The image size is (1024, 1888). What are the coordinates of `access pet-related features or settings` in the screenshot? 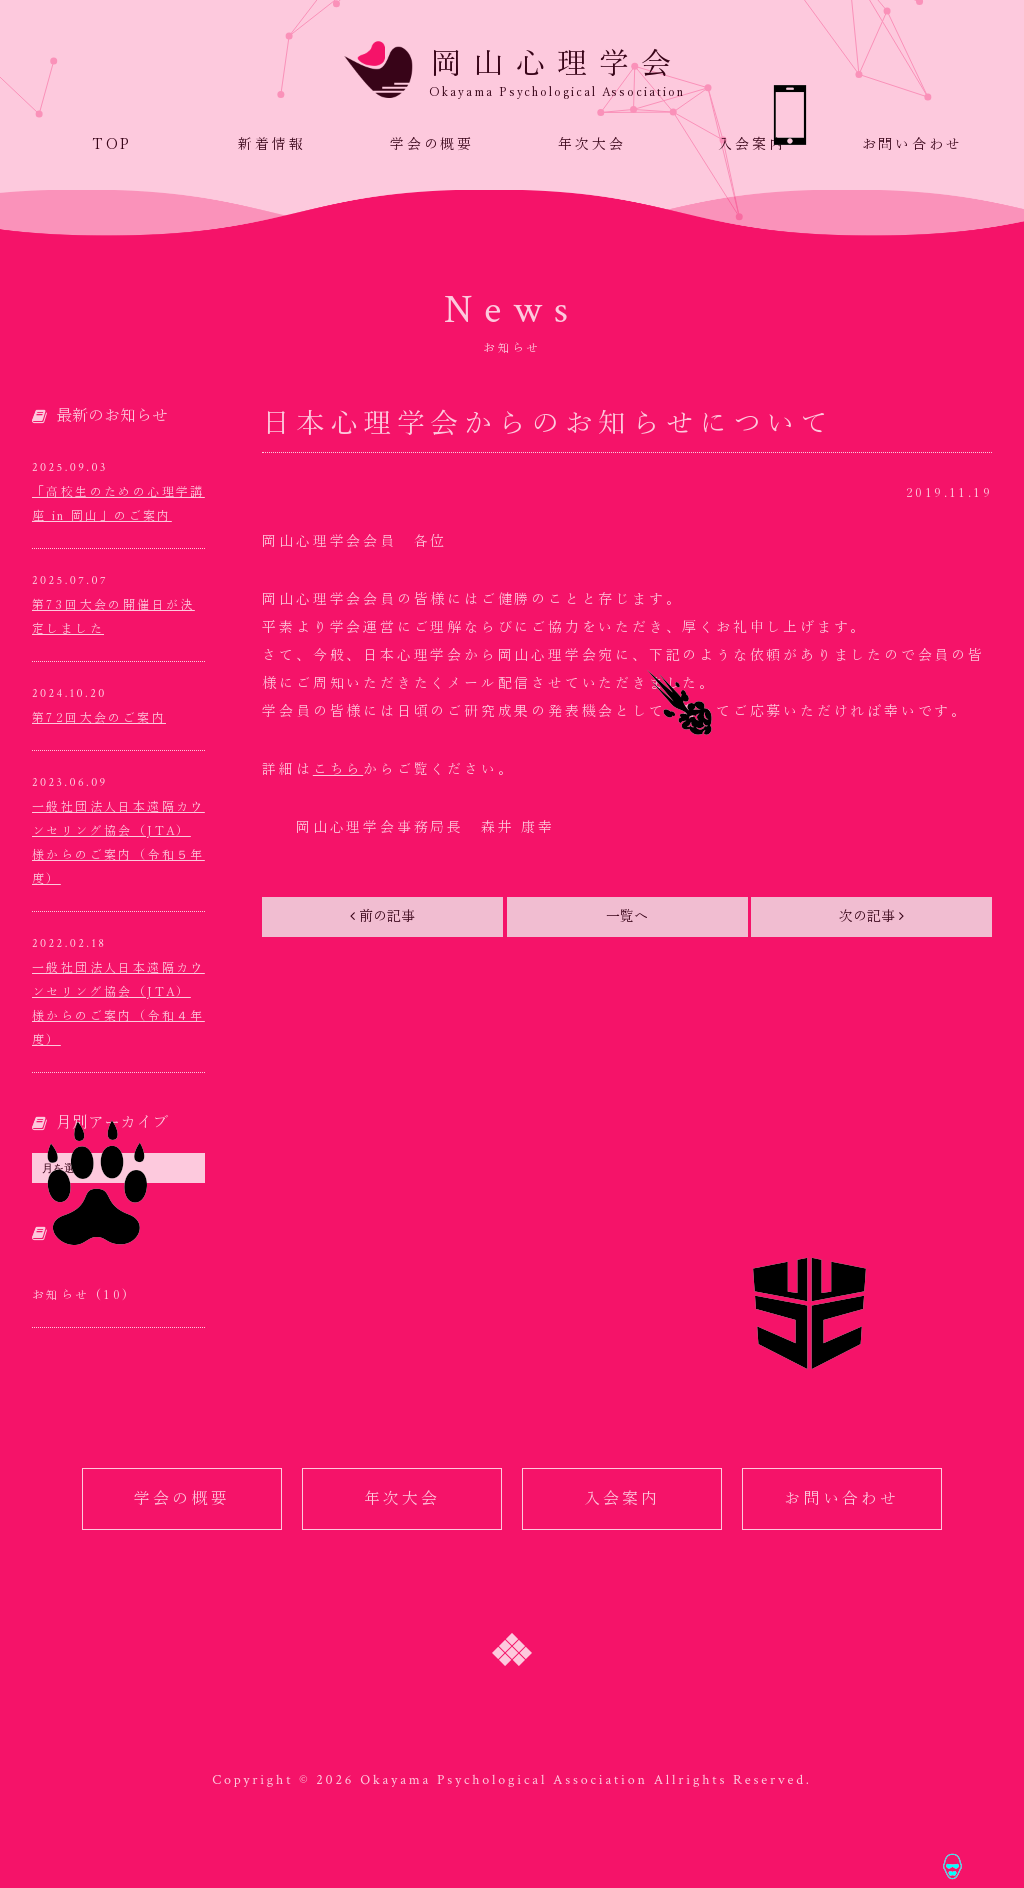 It's located at (95, 1186).